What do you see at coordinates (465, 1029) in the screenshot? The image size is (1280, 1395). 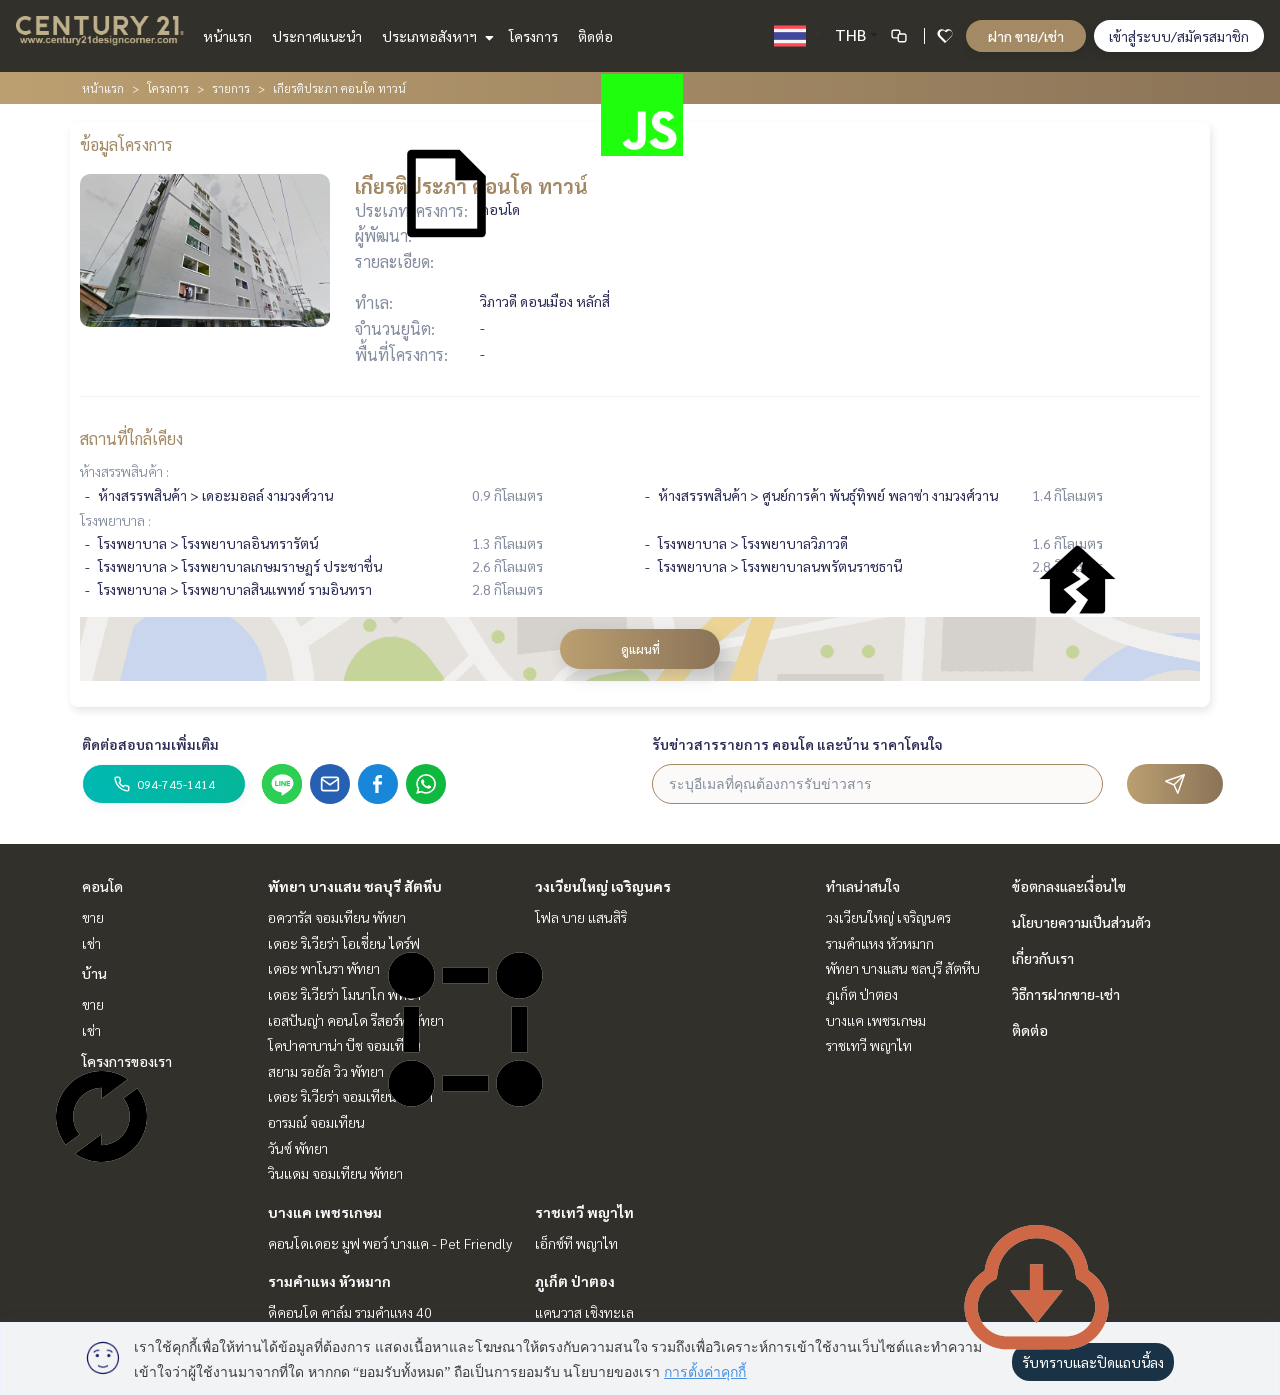 I see `access shape tools or vector editing` at bounding box center [465, 1029].